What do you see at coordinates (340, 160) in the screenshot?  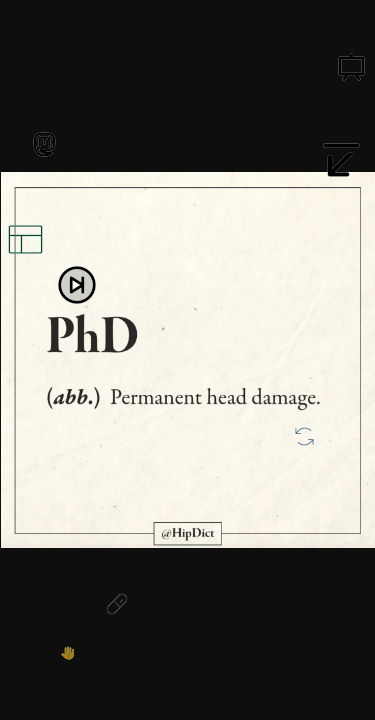 I see `move item to bottom-left corner` at bounding box center [340, 160].